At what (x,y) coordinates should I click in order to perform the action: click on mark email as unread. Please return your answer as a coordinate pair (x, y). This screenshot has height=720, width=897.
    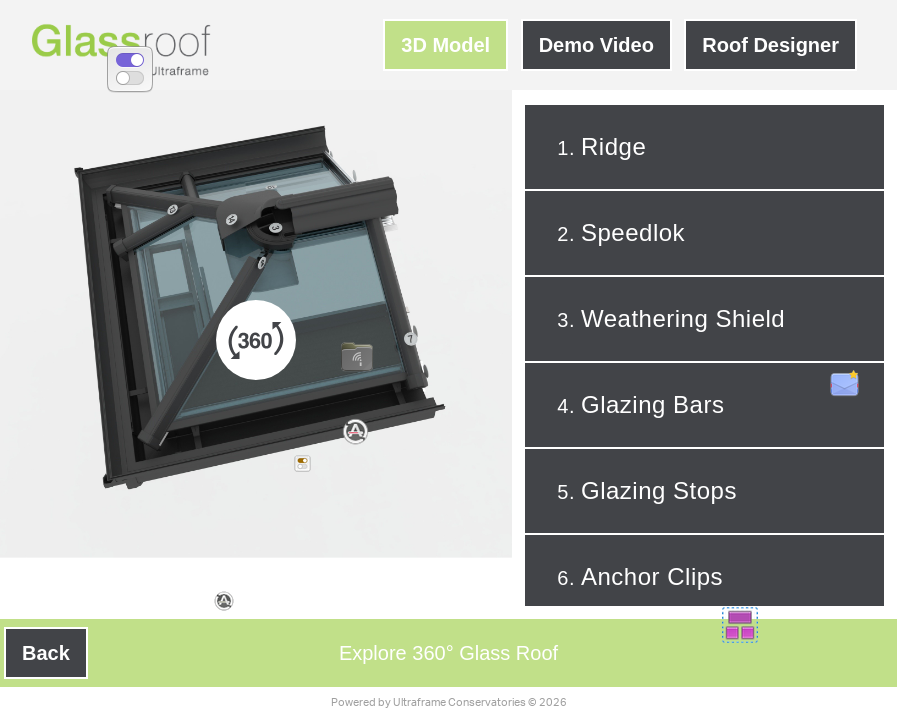
    Looking at the image, I should click on (844, 384).